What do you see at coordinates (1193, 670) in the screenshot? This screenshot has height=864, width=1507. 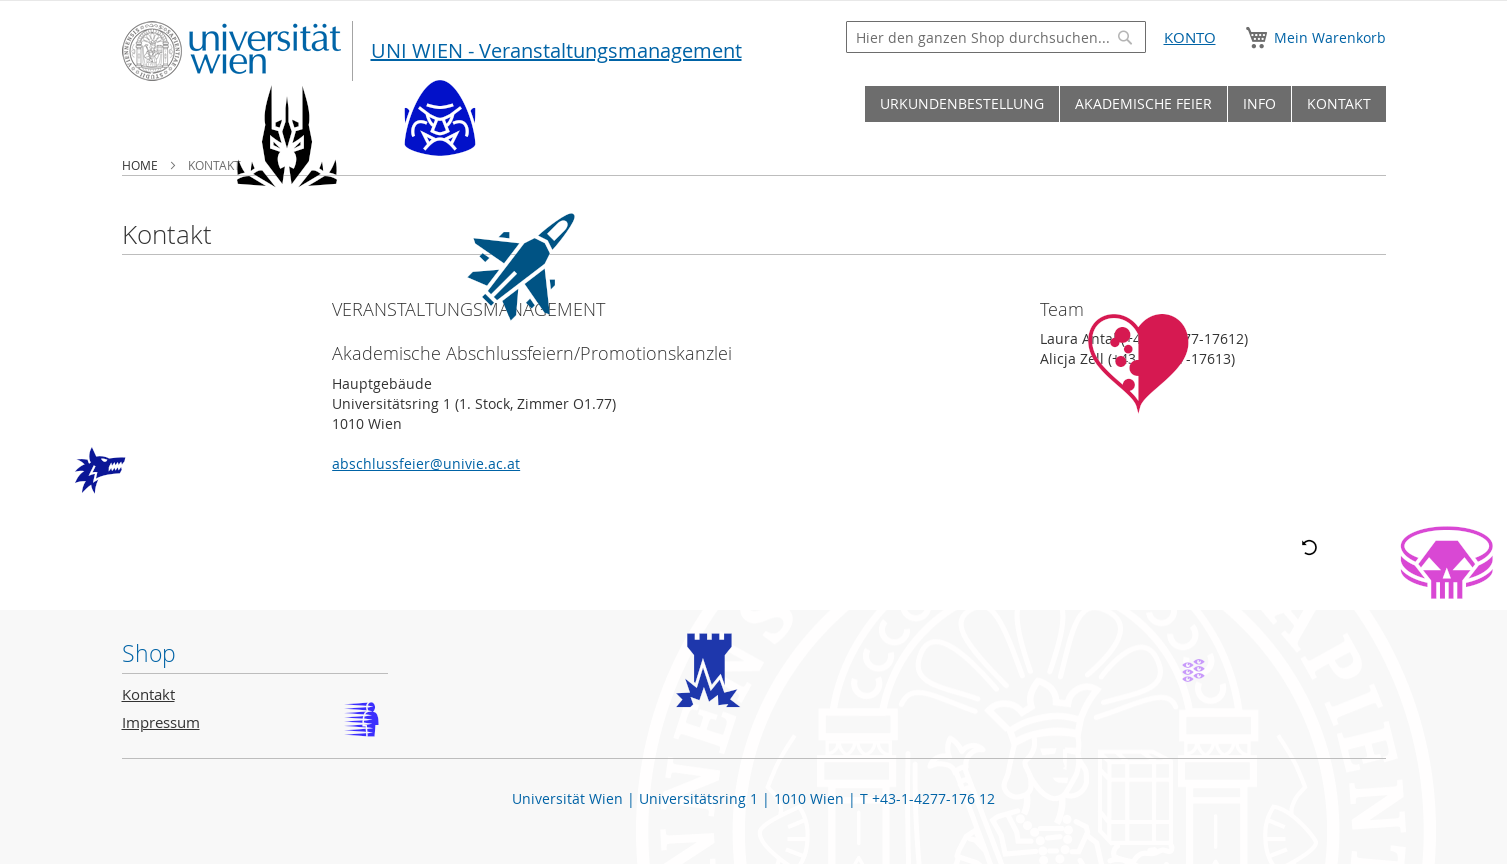 I see `indicates a multi-view or surveillance mode` at bounding box center [1193, 670].